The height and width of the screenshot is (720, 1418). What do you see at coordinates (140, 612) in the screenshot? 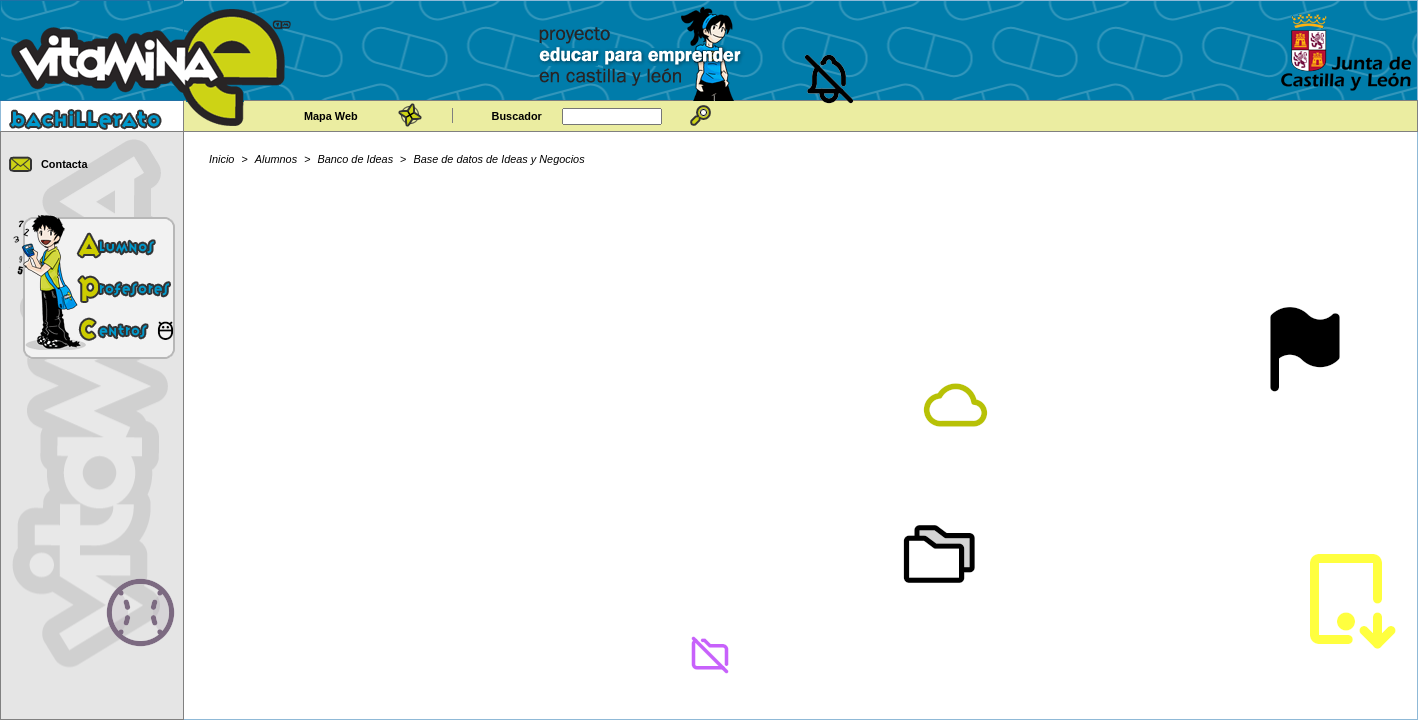
I see `view baseball scores or stats` at bounding box center [140, 612].